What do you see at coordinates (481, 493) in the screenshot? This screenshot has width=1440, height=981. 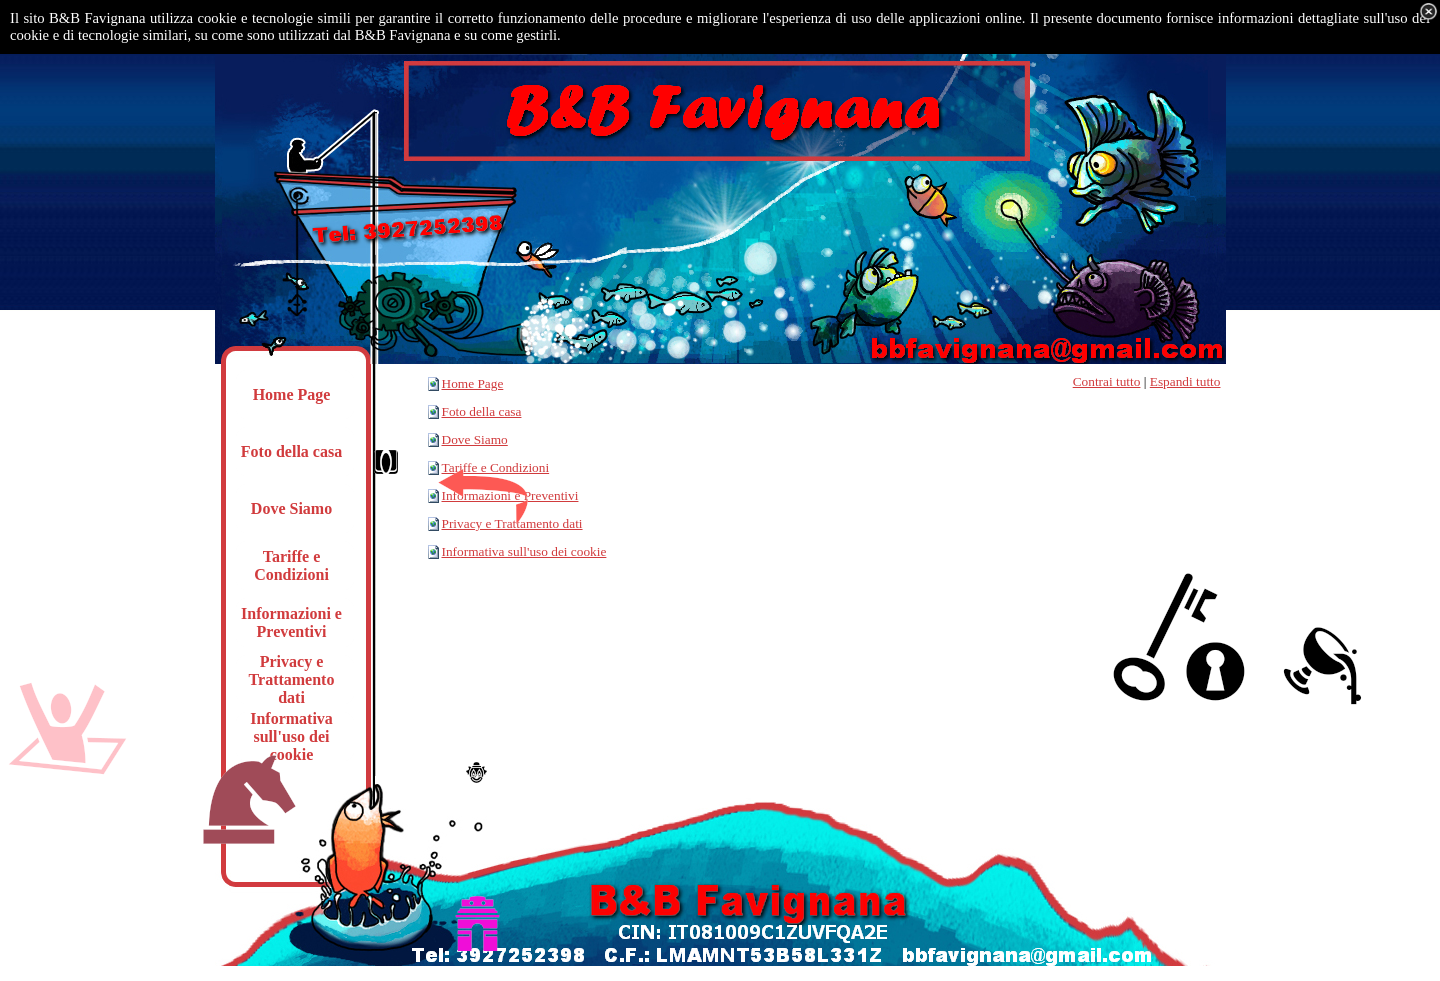 I see `swipe left gesture indicator` at bounding box center [481, 493].